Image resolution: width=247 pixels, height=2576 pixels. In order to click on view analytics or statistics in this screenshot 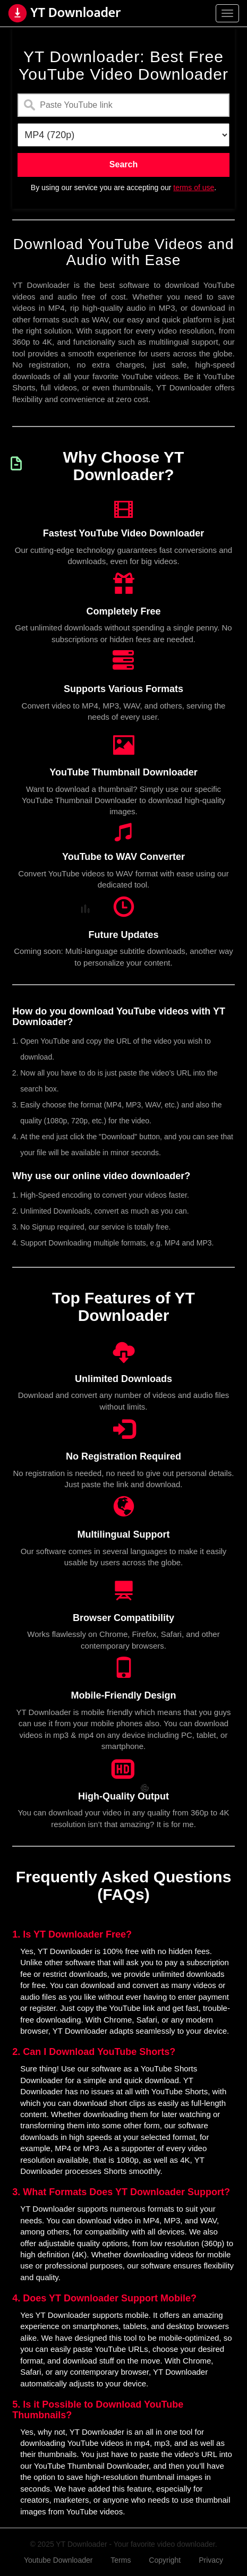, I will do `click(85, 908)`.